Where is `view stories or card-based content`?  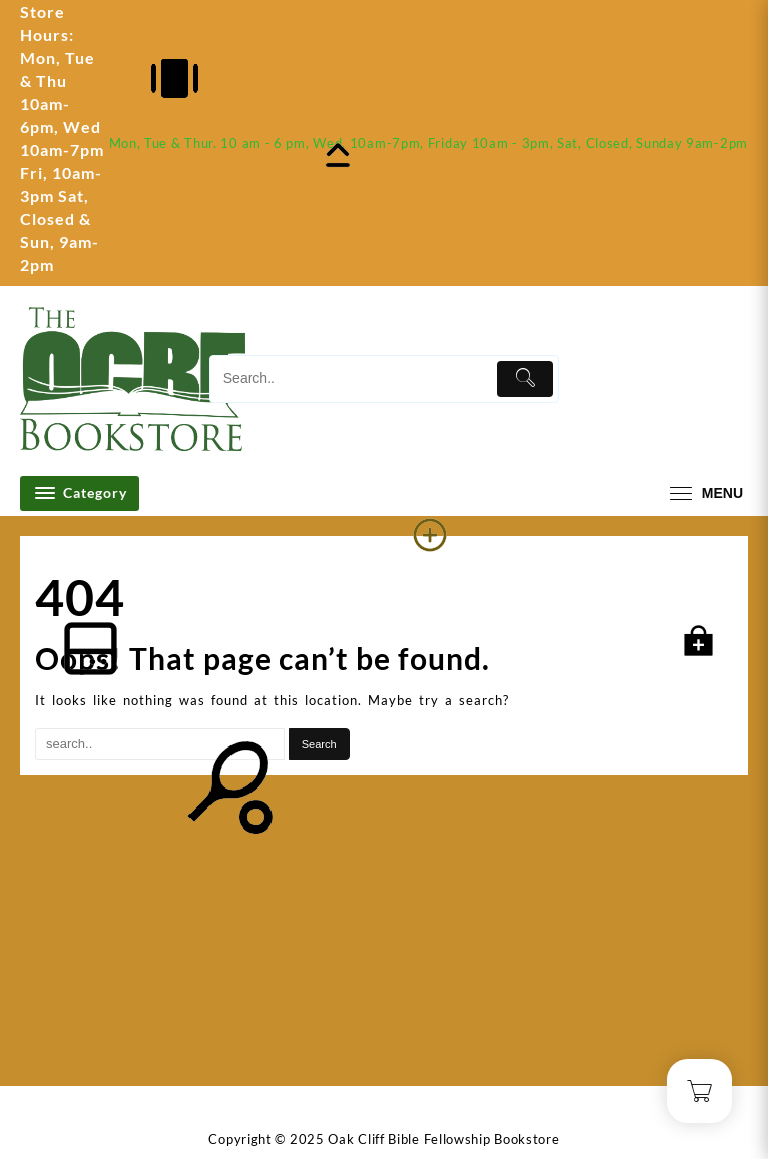
view stories or card-based content is located at coordinates (174, 79).